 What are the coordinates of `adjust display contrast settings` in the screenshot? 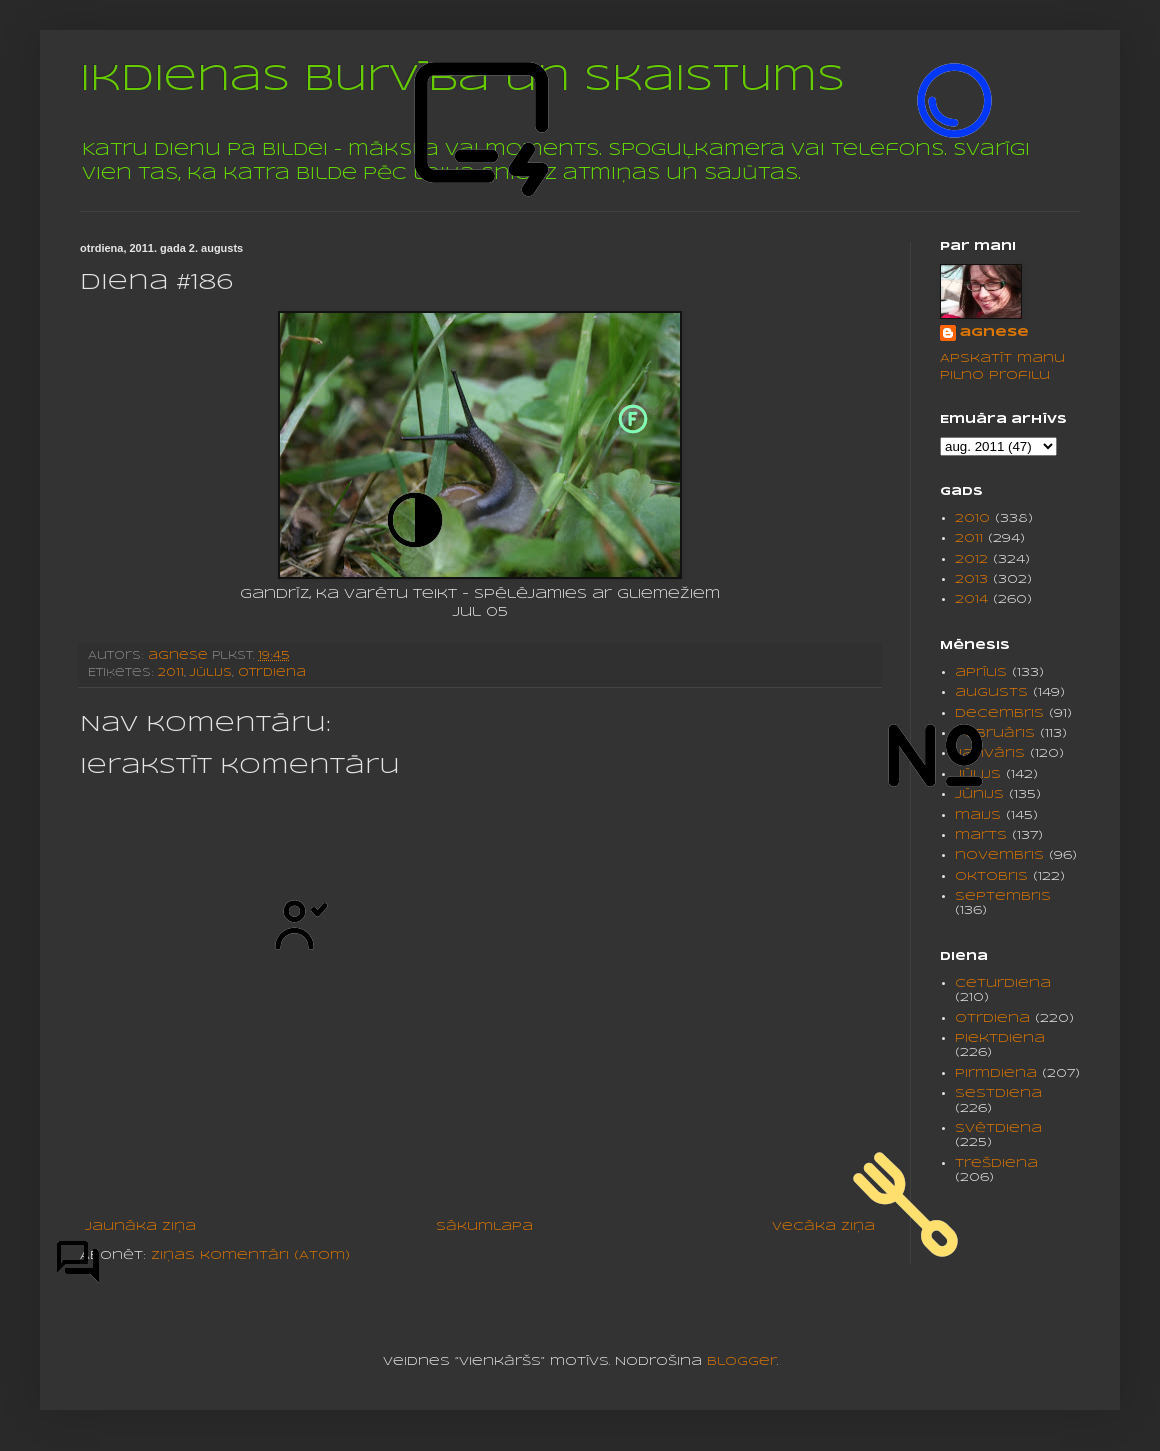 It's located at (415, 520).